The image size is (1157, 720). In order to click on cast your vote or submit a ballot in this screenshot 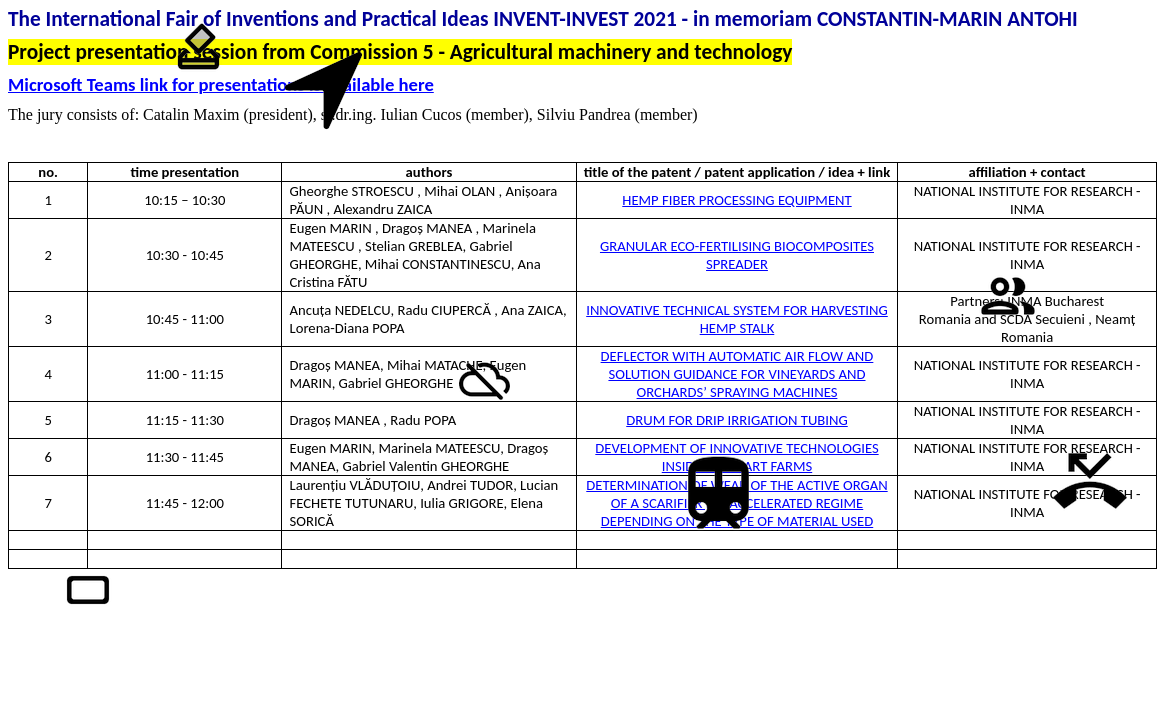, I will do `click(198, 46)`.